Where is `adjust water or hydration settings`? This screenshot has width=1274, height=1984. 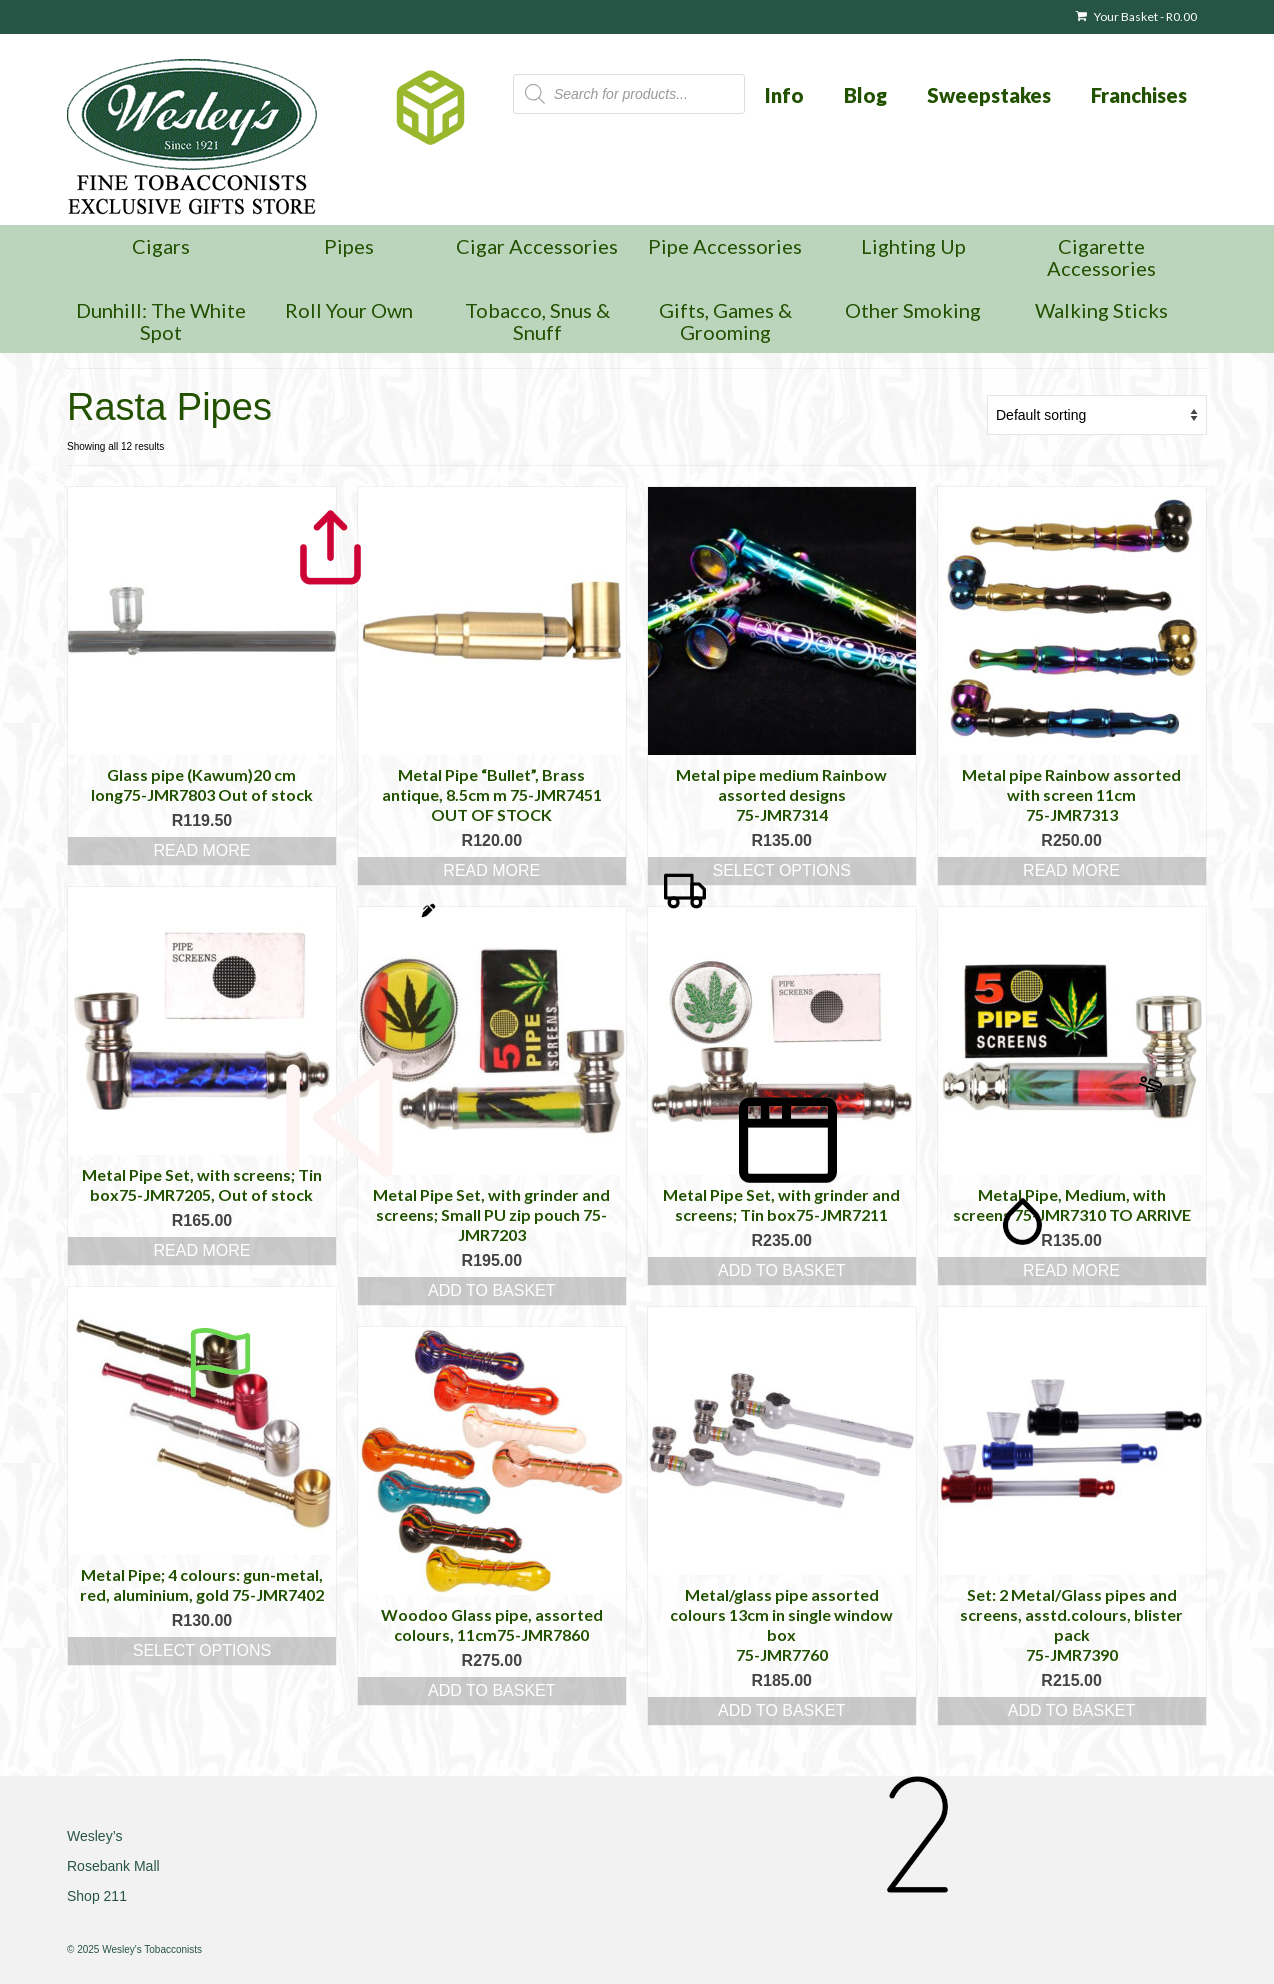 adjust water or hydration settings is located at coordinates (1022, 1221).